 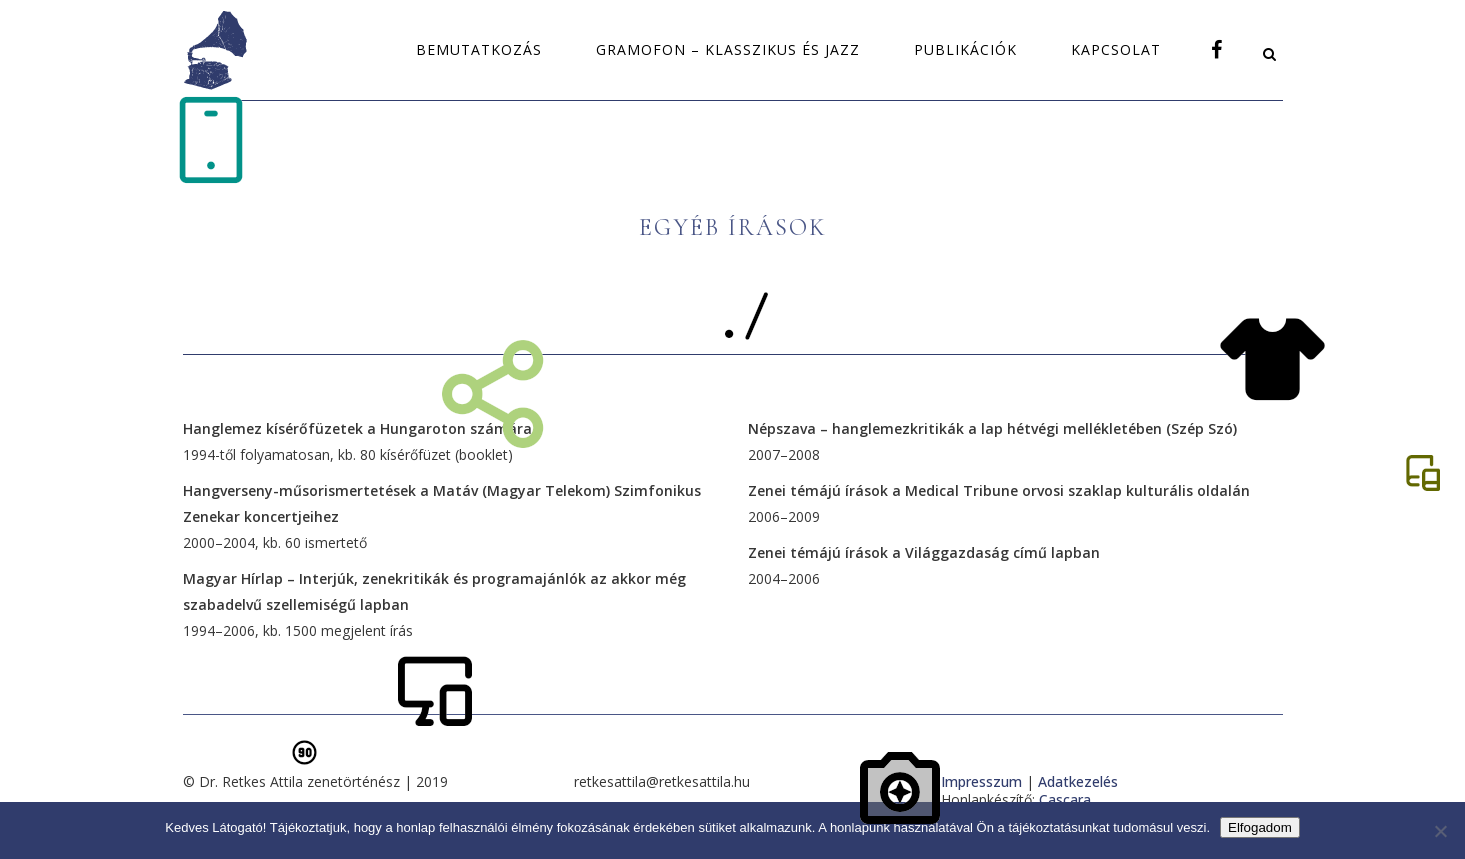 I want to click on enhance or improve photo quality, so click(x=900, y=788).